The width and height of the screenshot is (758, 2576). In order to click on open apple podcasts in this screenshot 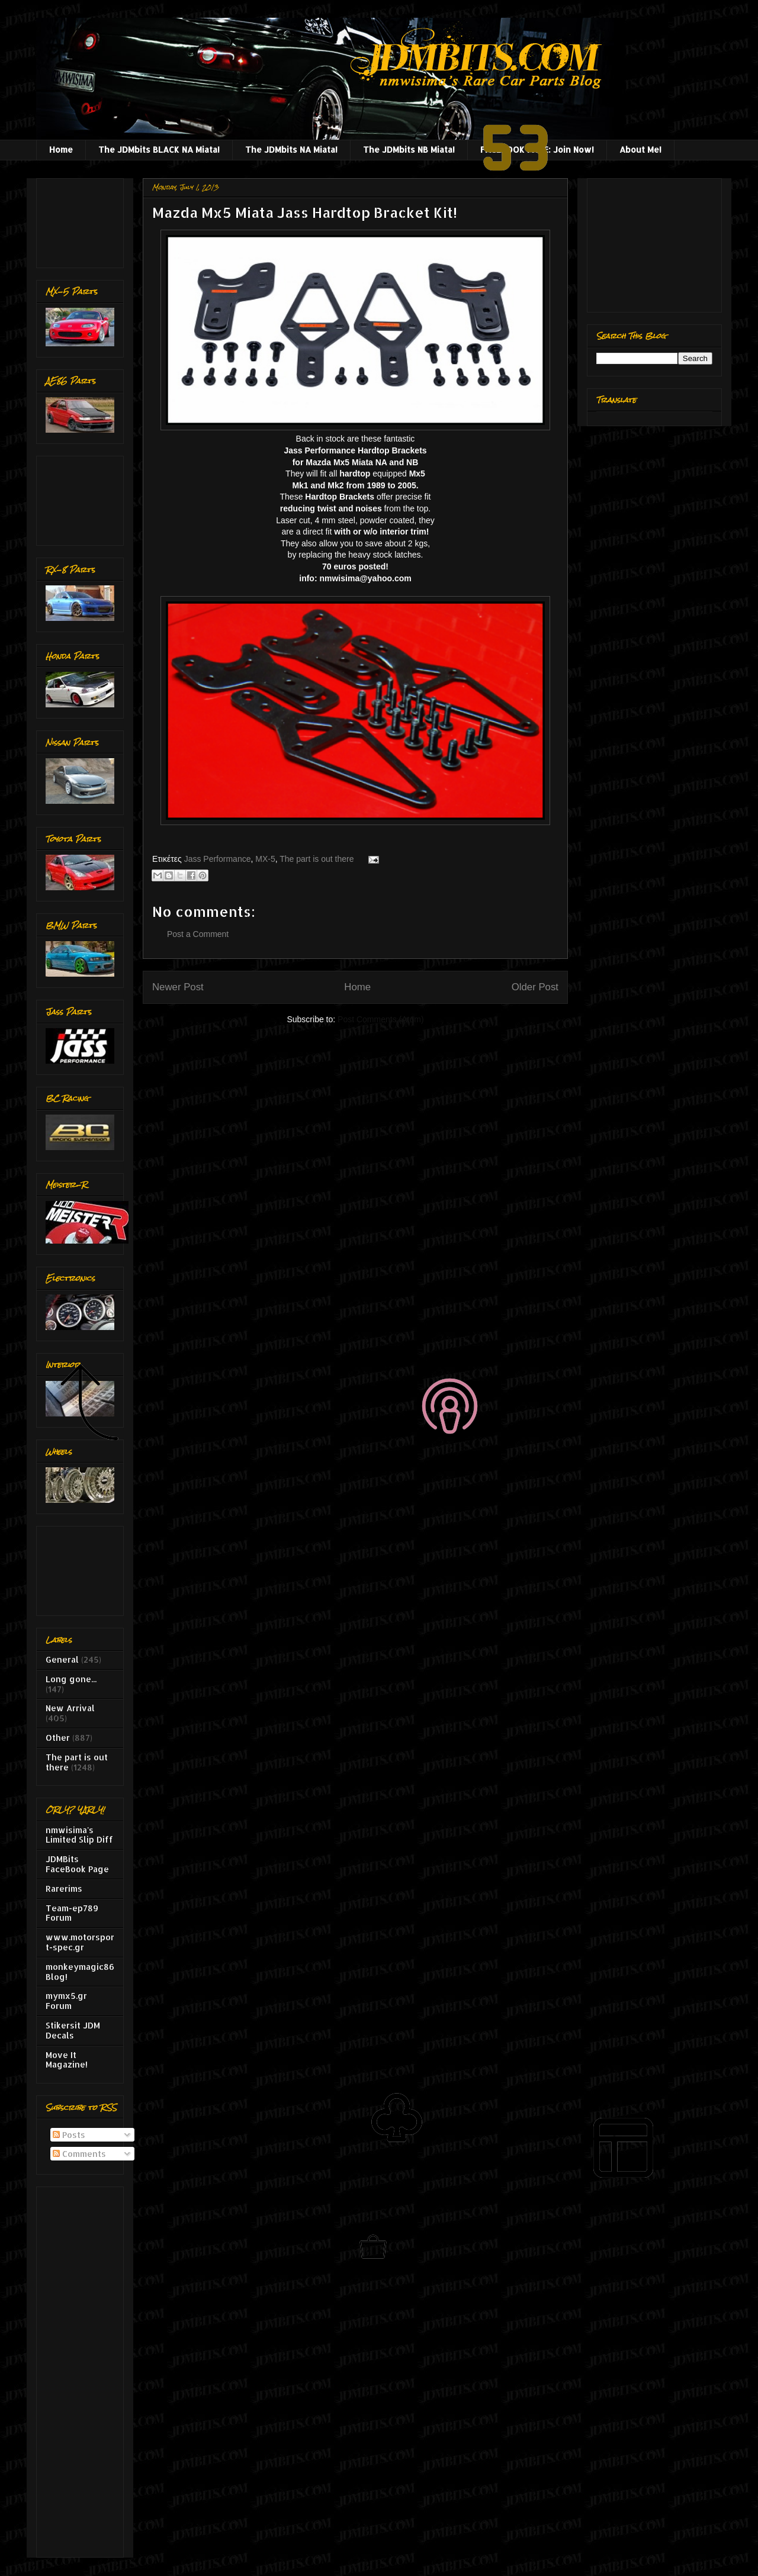, I will do `click(449, 1406)`.